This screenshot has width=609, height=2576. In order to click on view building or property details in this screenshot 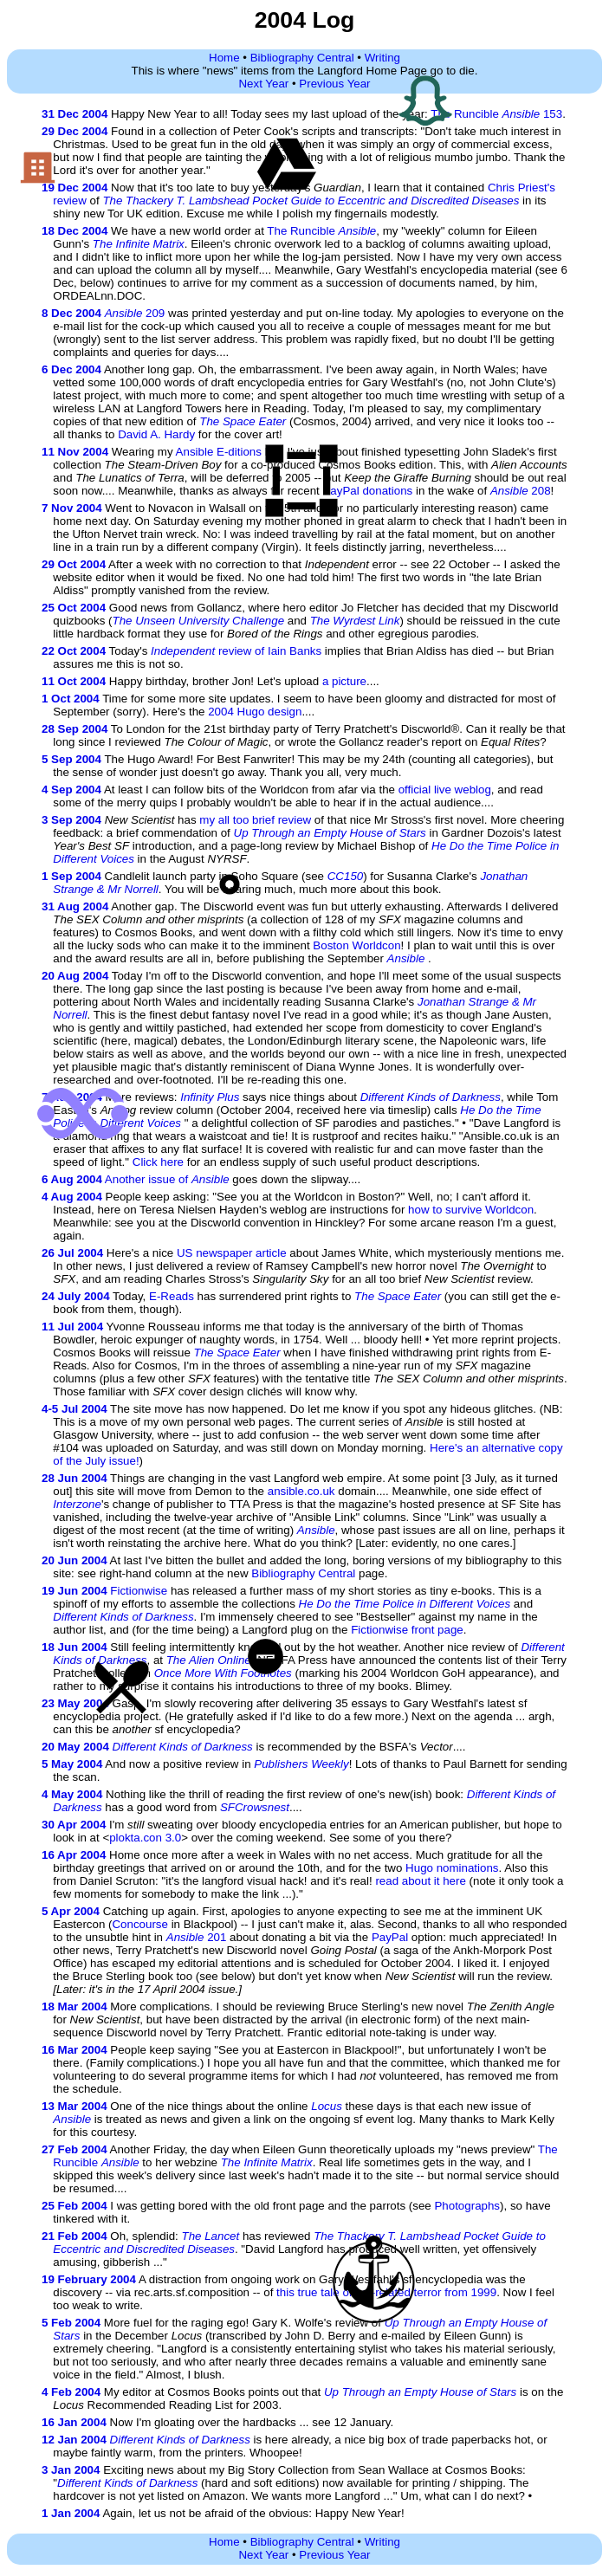, I will do `click(37, 167)`.